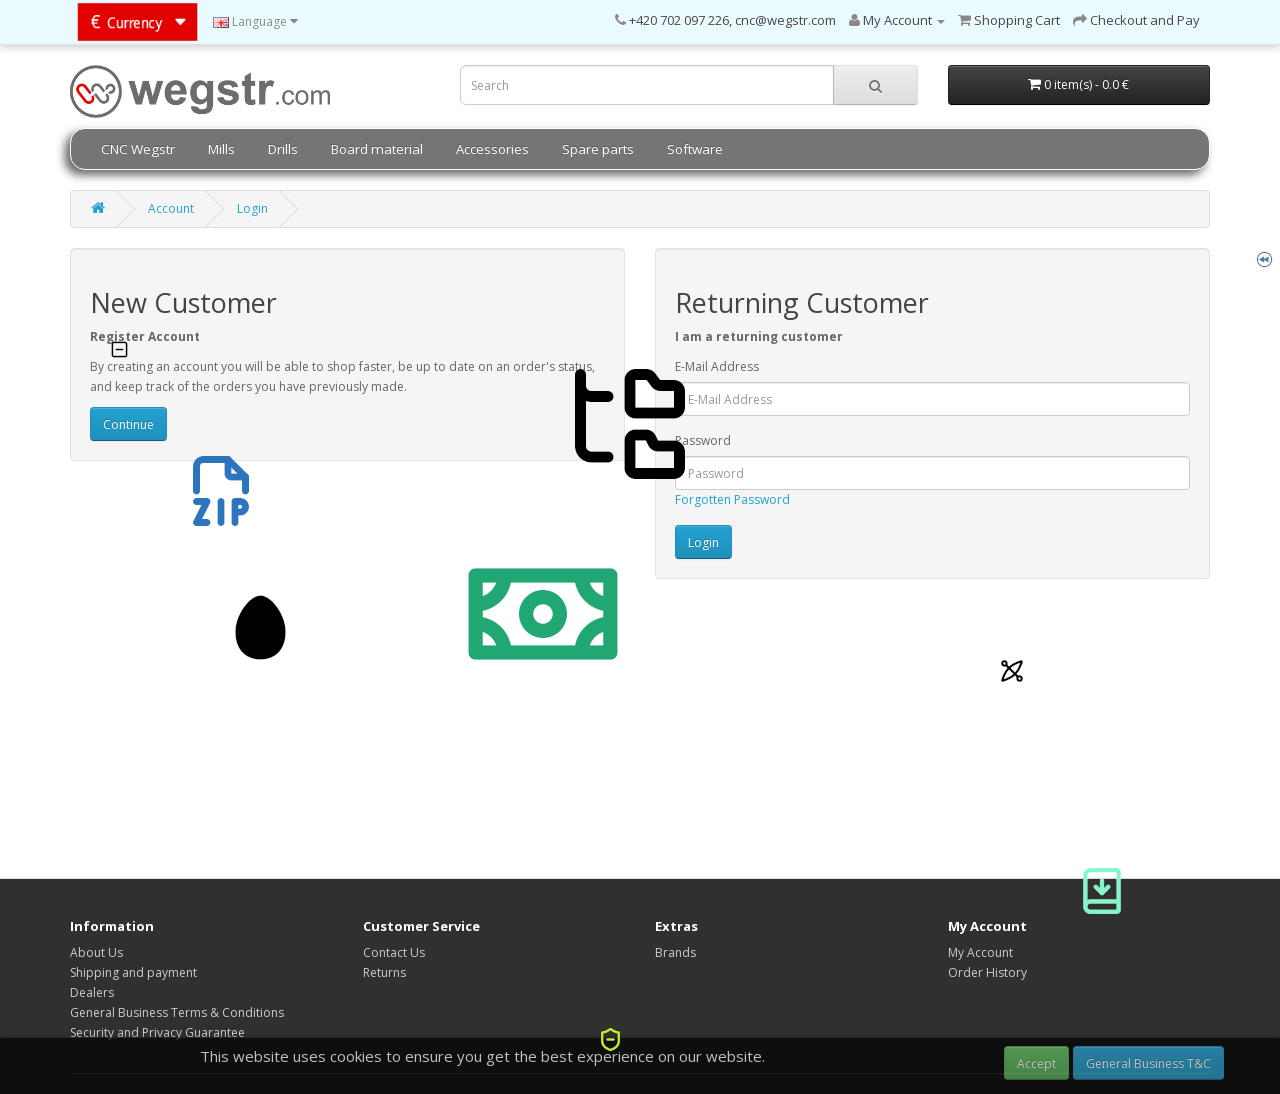 The height and width of the screenshot is (1094, 1280). What do you see at coordinates (221, 491) in the screenshot?
I see `indicates a compressed zip file` at bounding box center [221, 491].